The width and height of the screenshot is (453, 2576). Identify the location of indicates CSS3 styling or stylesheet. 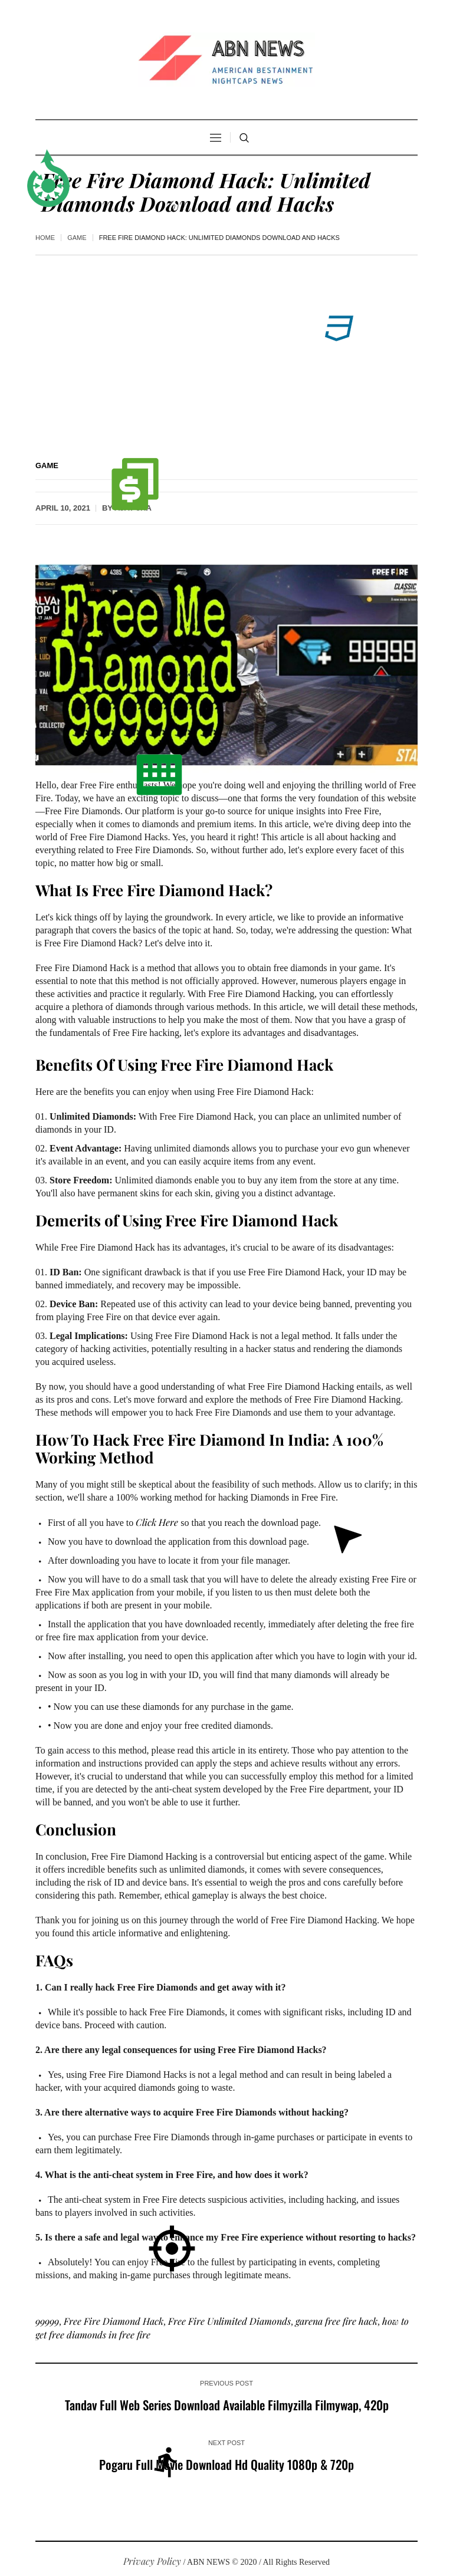
(339, 328).